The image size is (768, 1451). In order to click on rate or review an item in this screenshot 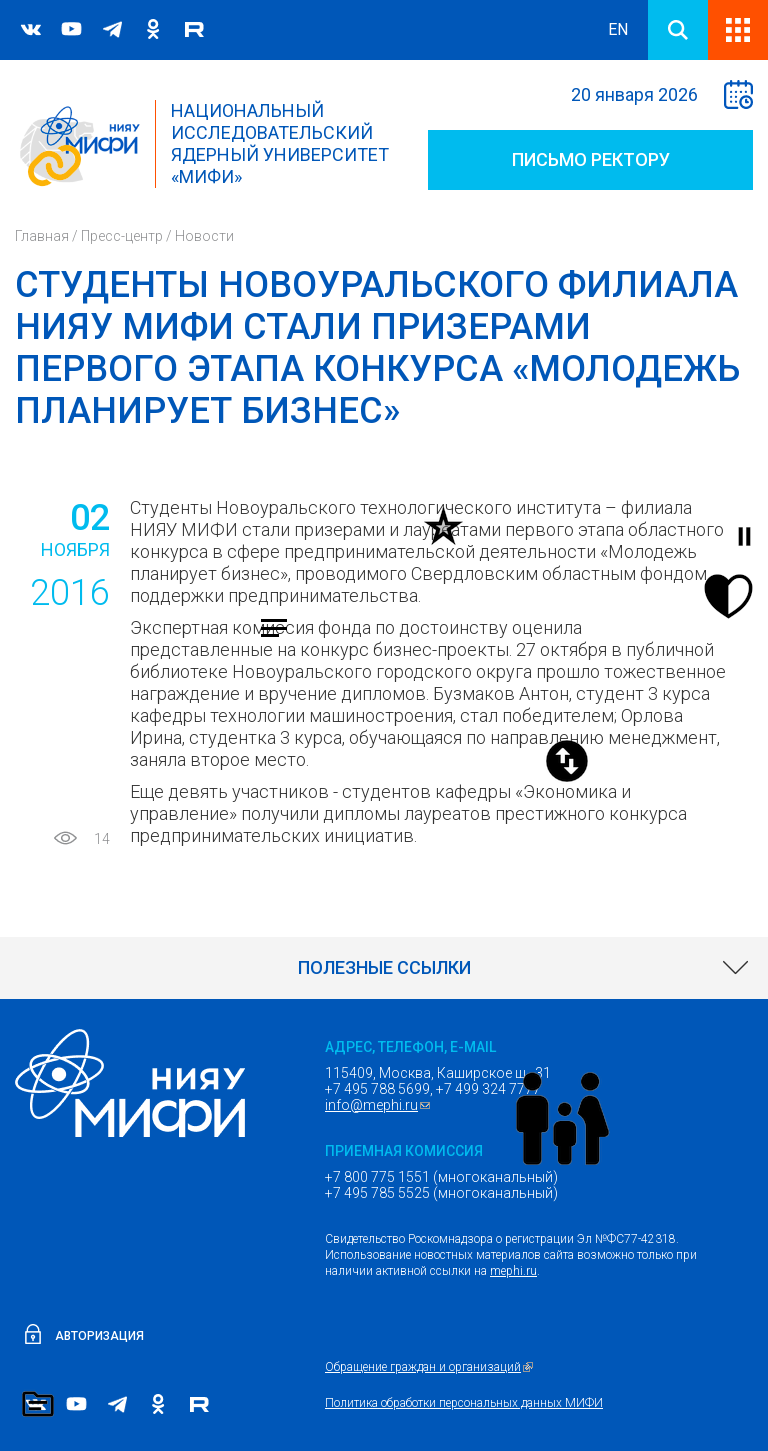, I will do `click(443, 525)`.